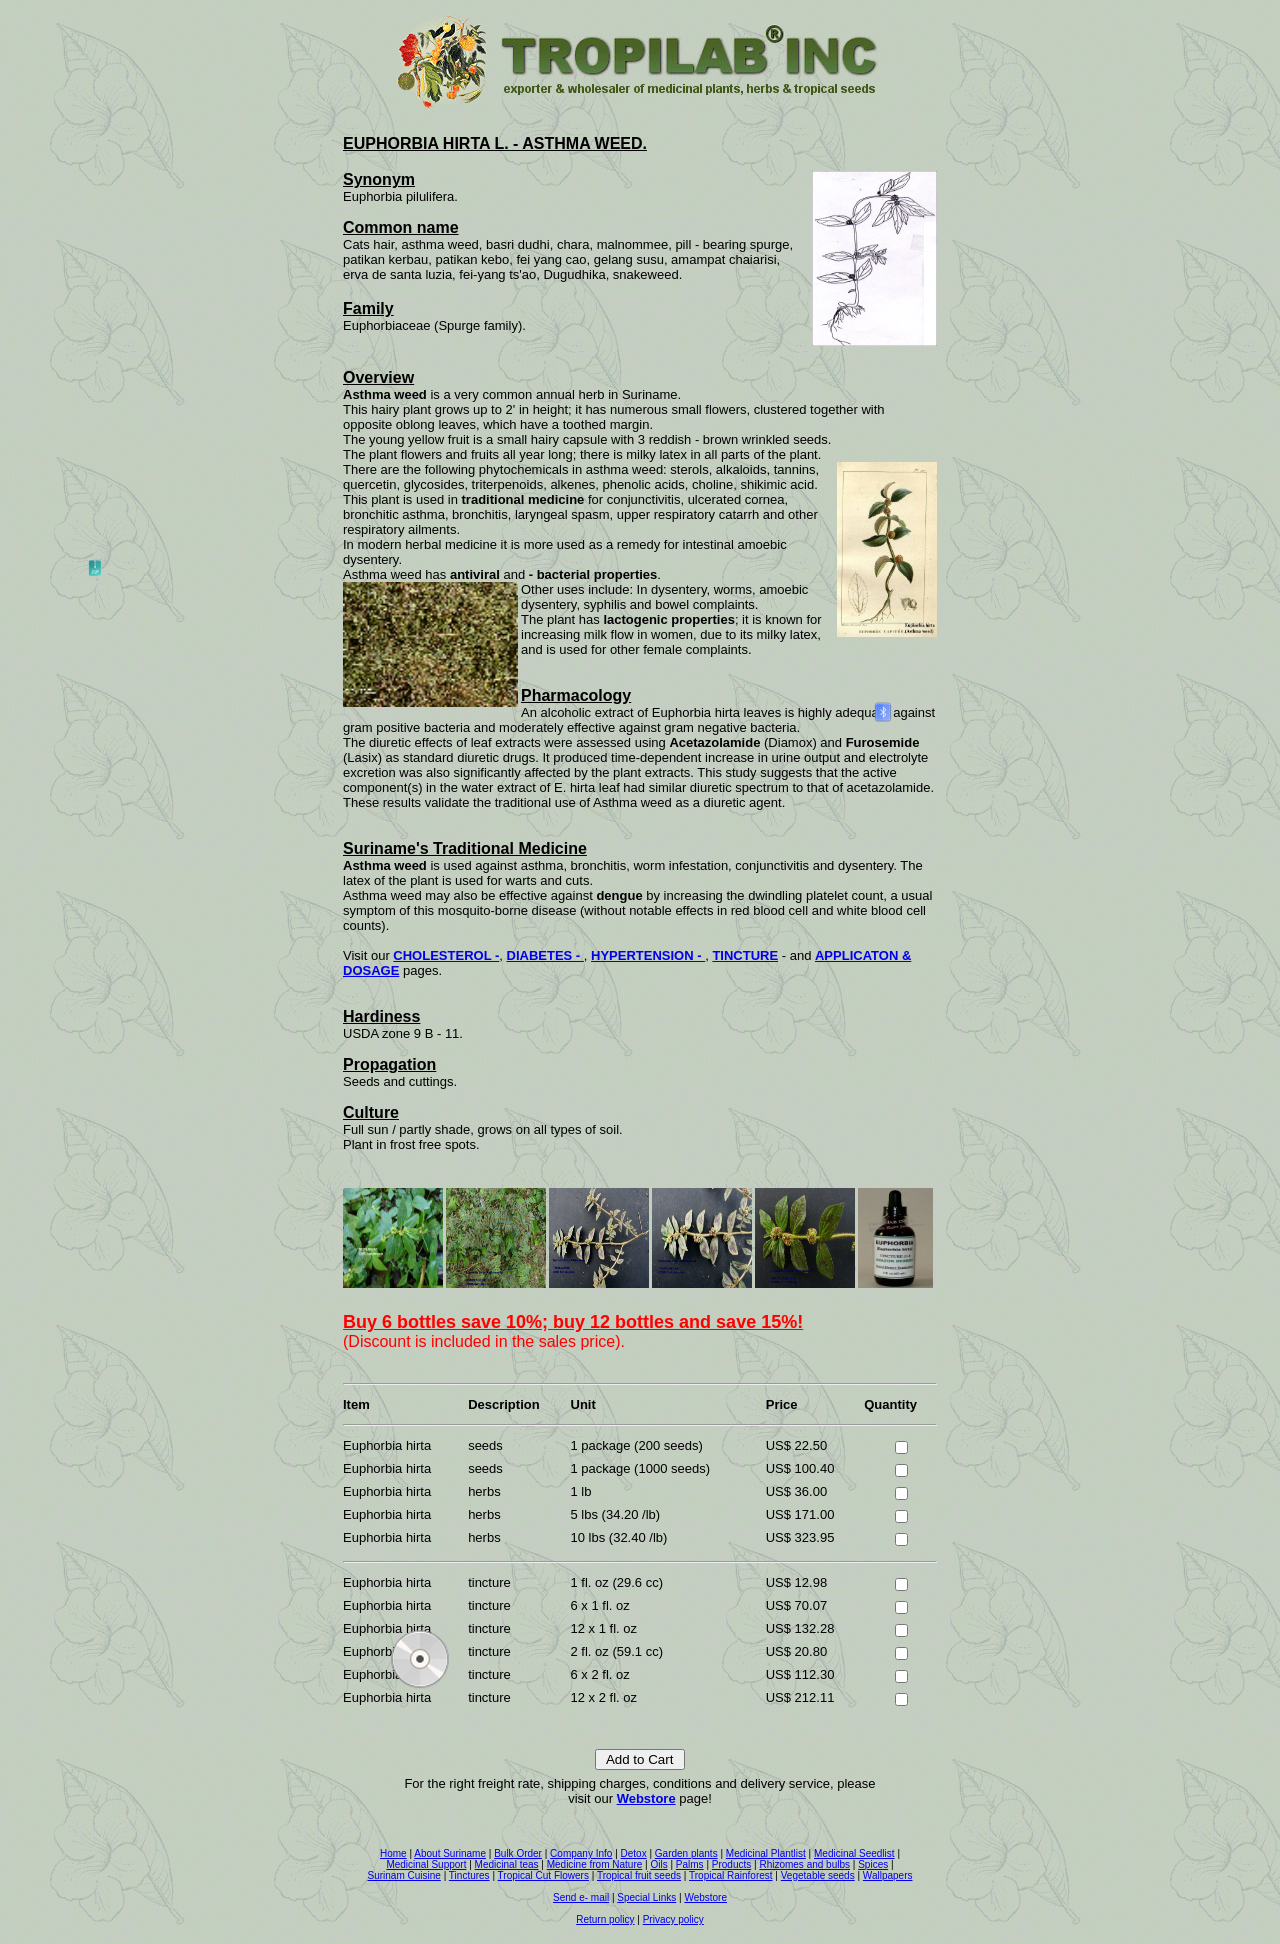 This screenshot has height=1944, width=1280. What do you see at coordinates (95, 568) in the screenshot?
I see `open or extract a compressed zip file` at bounding box center [95, 568].